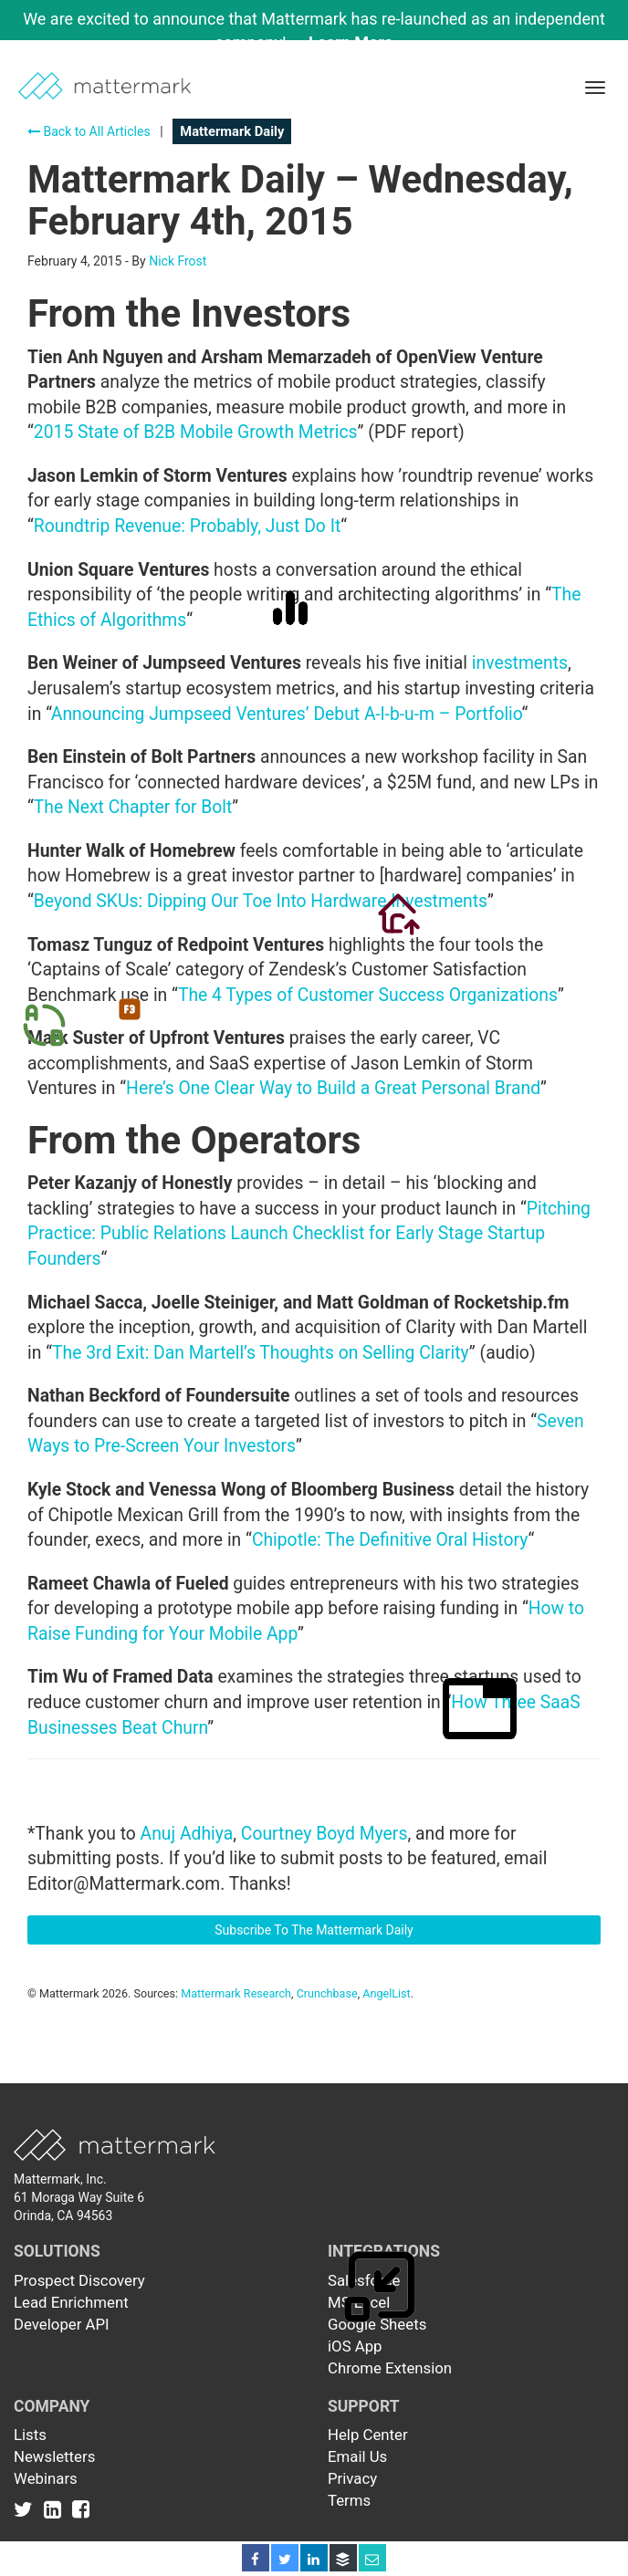 The image size is (628, 2576). What do you see at coordinates (44, 1025) in the screenshot?
I see `switch between option A and option B` at bounding box center [44, 1025].